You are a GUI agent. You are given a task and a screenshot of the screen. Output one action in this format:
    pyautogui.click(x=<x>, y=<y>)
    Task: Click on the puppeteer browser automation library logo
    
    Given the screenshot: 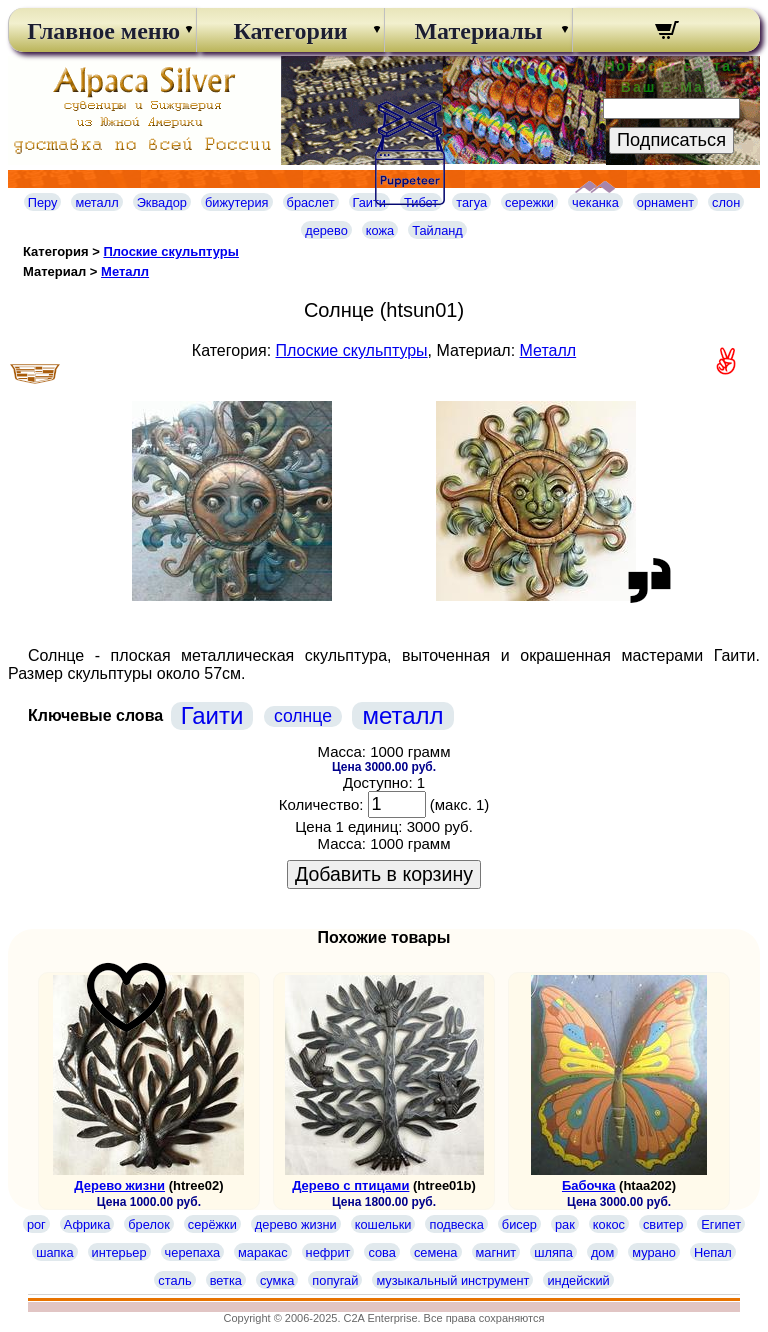 What is the action you would take?
    pyautogui.click(x=410, y=153)
    